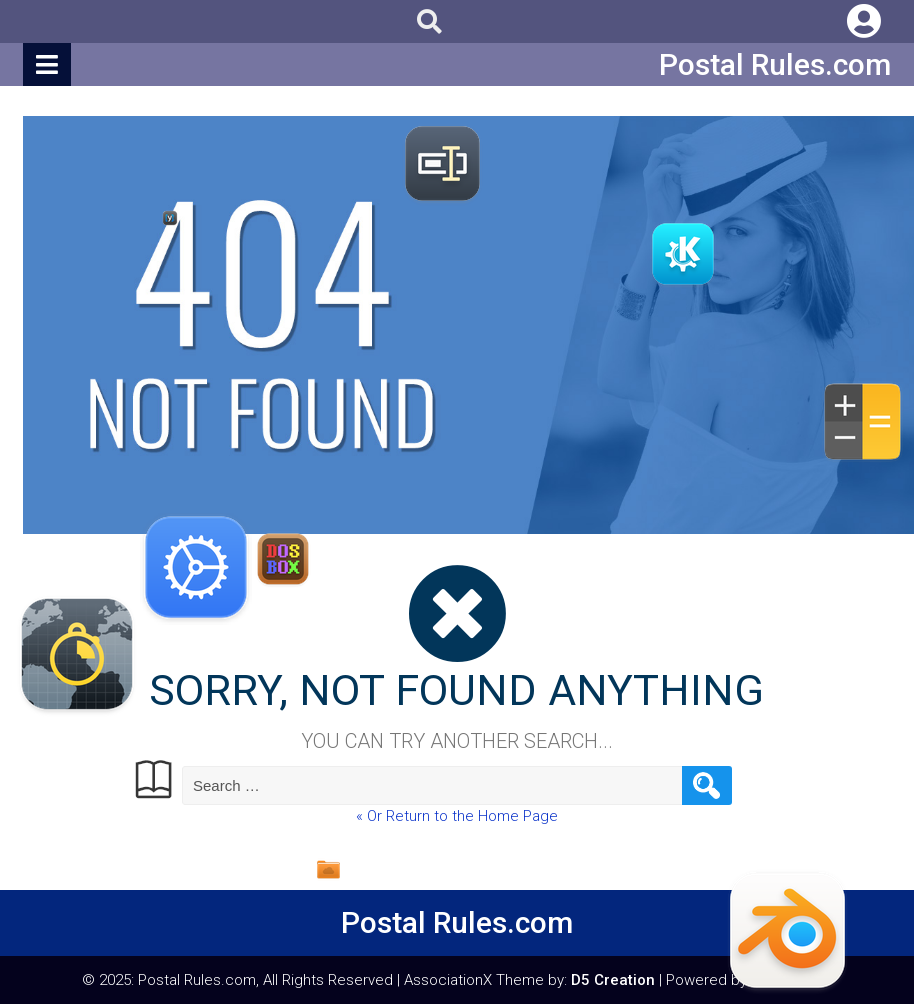  Describe the element at coordinates (787, 930) in the screenshot. I see `open Blender 3D modeling application` at that location.